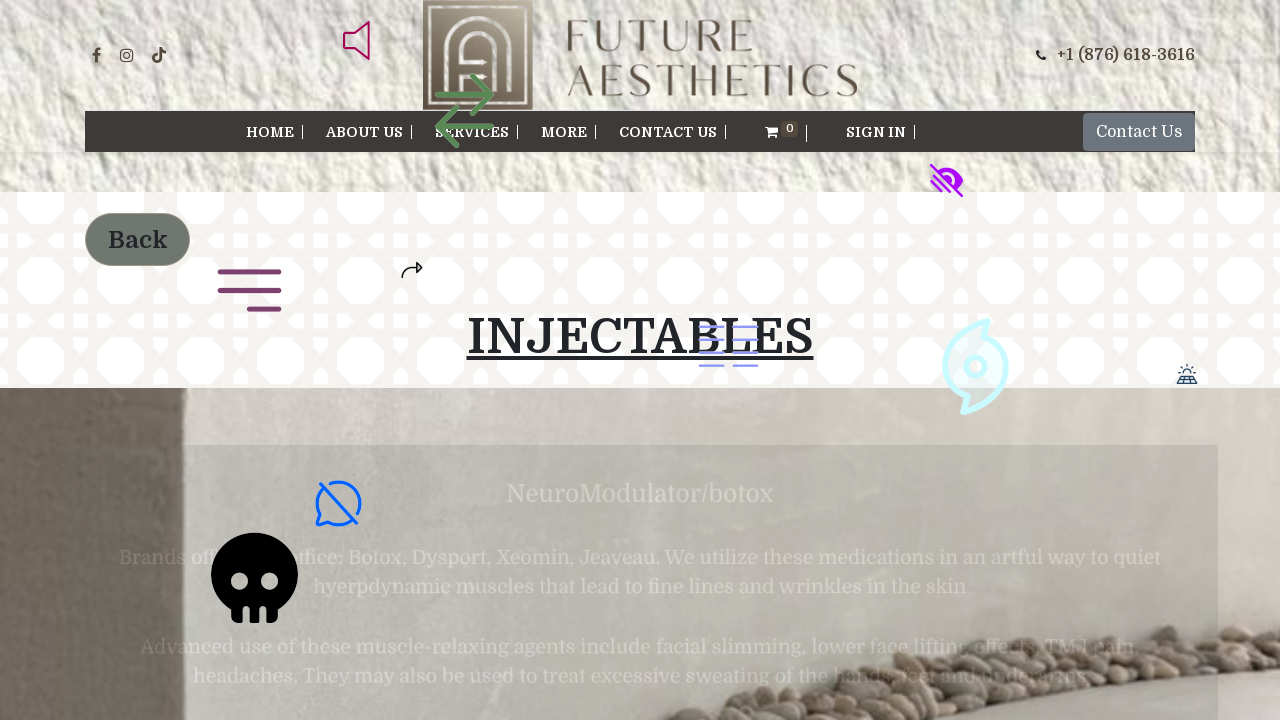 Image resolution: width=1280 pixels, height=720 pixels. What do you see at coordinates (362, 40) in the screenshot?
I see `speaker with no audio output` at bounding box center [362, 40].